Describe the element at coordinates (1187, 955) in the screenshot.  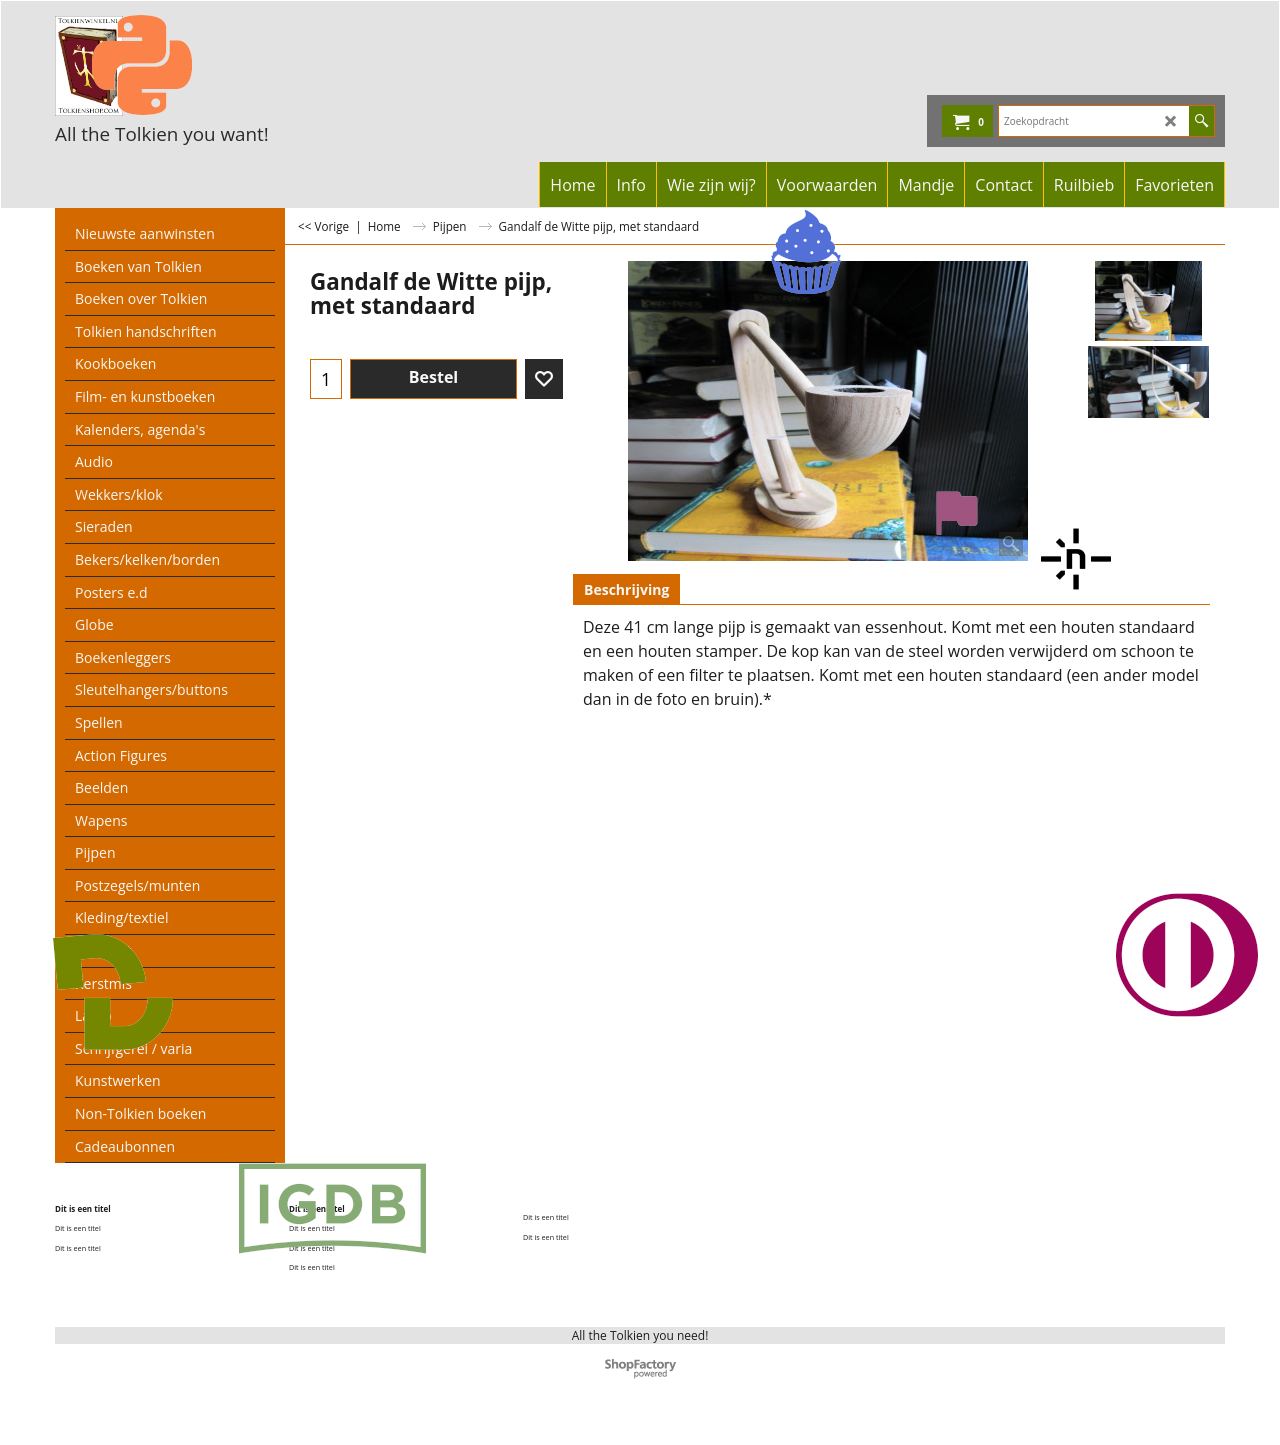
I see `pay with Diners Club credit card` at that location.